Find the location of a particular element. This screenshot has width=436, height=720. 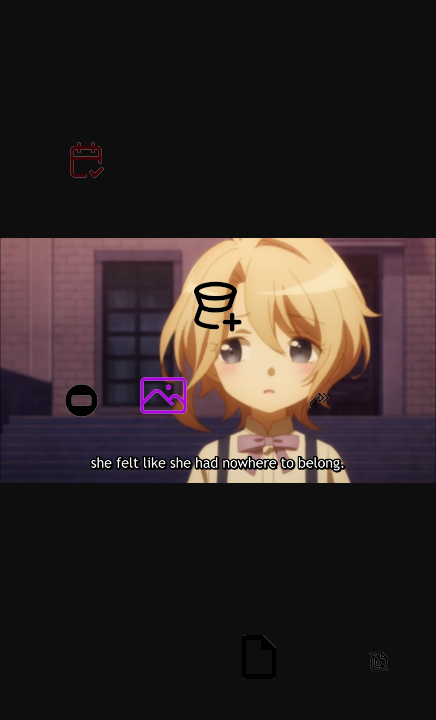

add a new diabolo or juggling item is located at coordinates (215, 305).